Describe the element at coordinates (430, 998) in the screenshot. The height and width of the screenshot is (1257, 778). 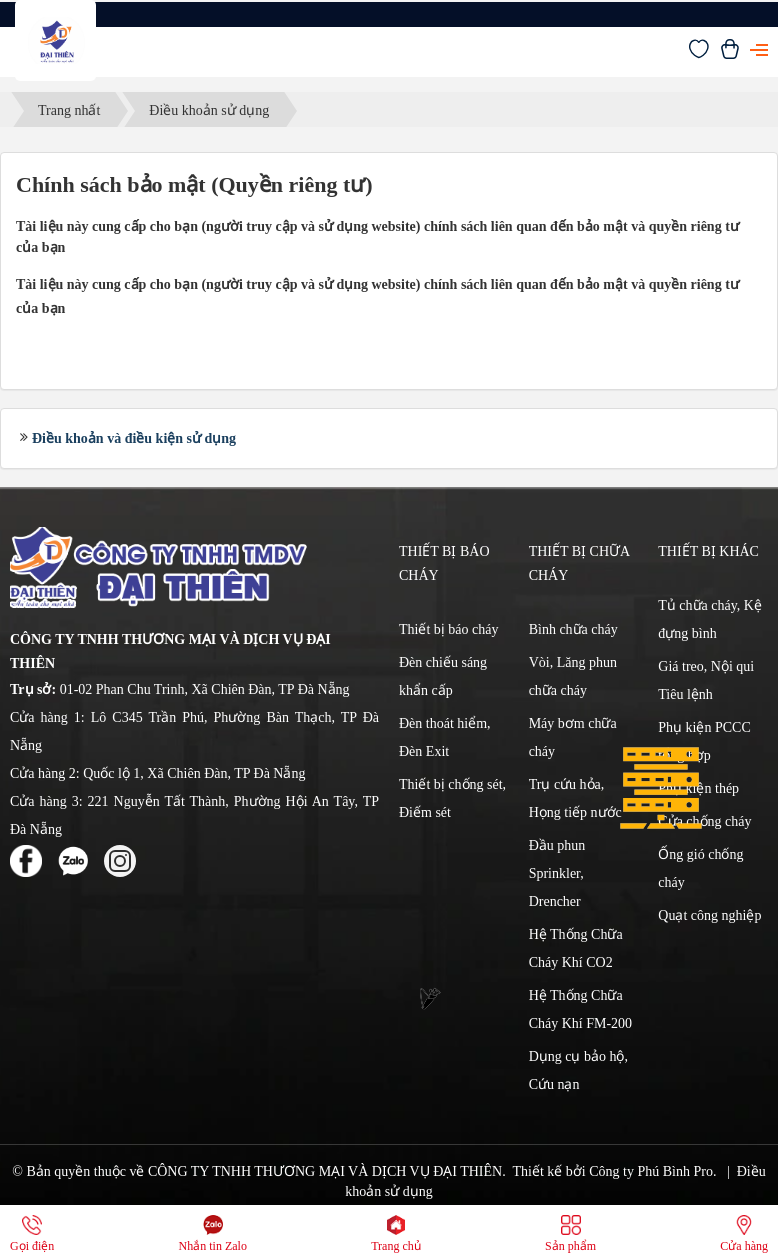
I see `equip or access arrow ammunition` at that location.